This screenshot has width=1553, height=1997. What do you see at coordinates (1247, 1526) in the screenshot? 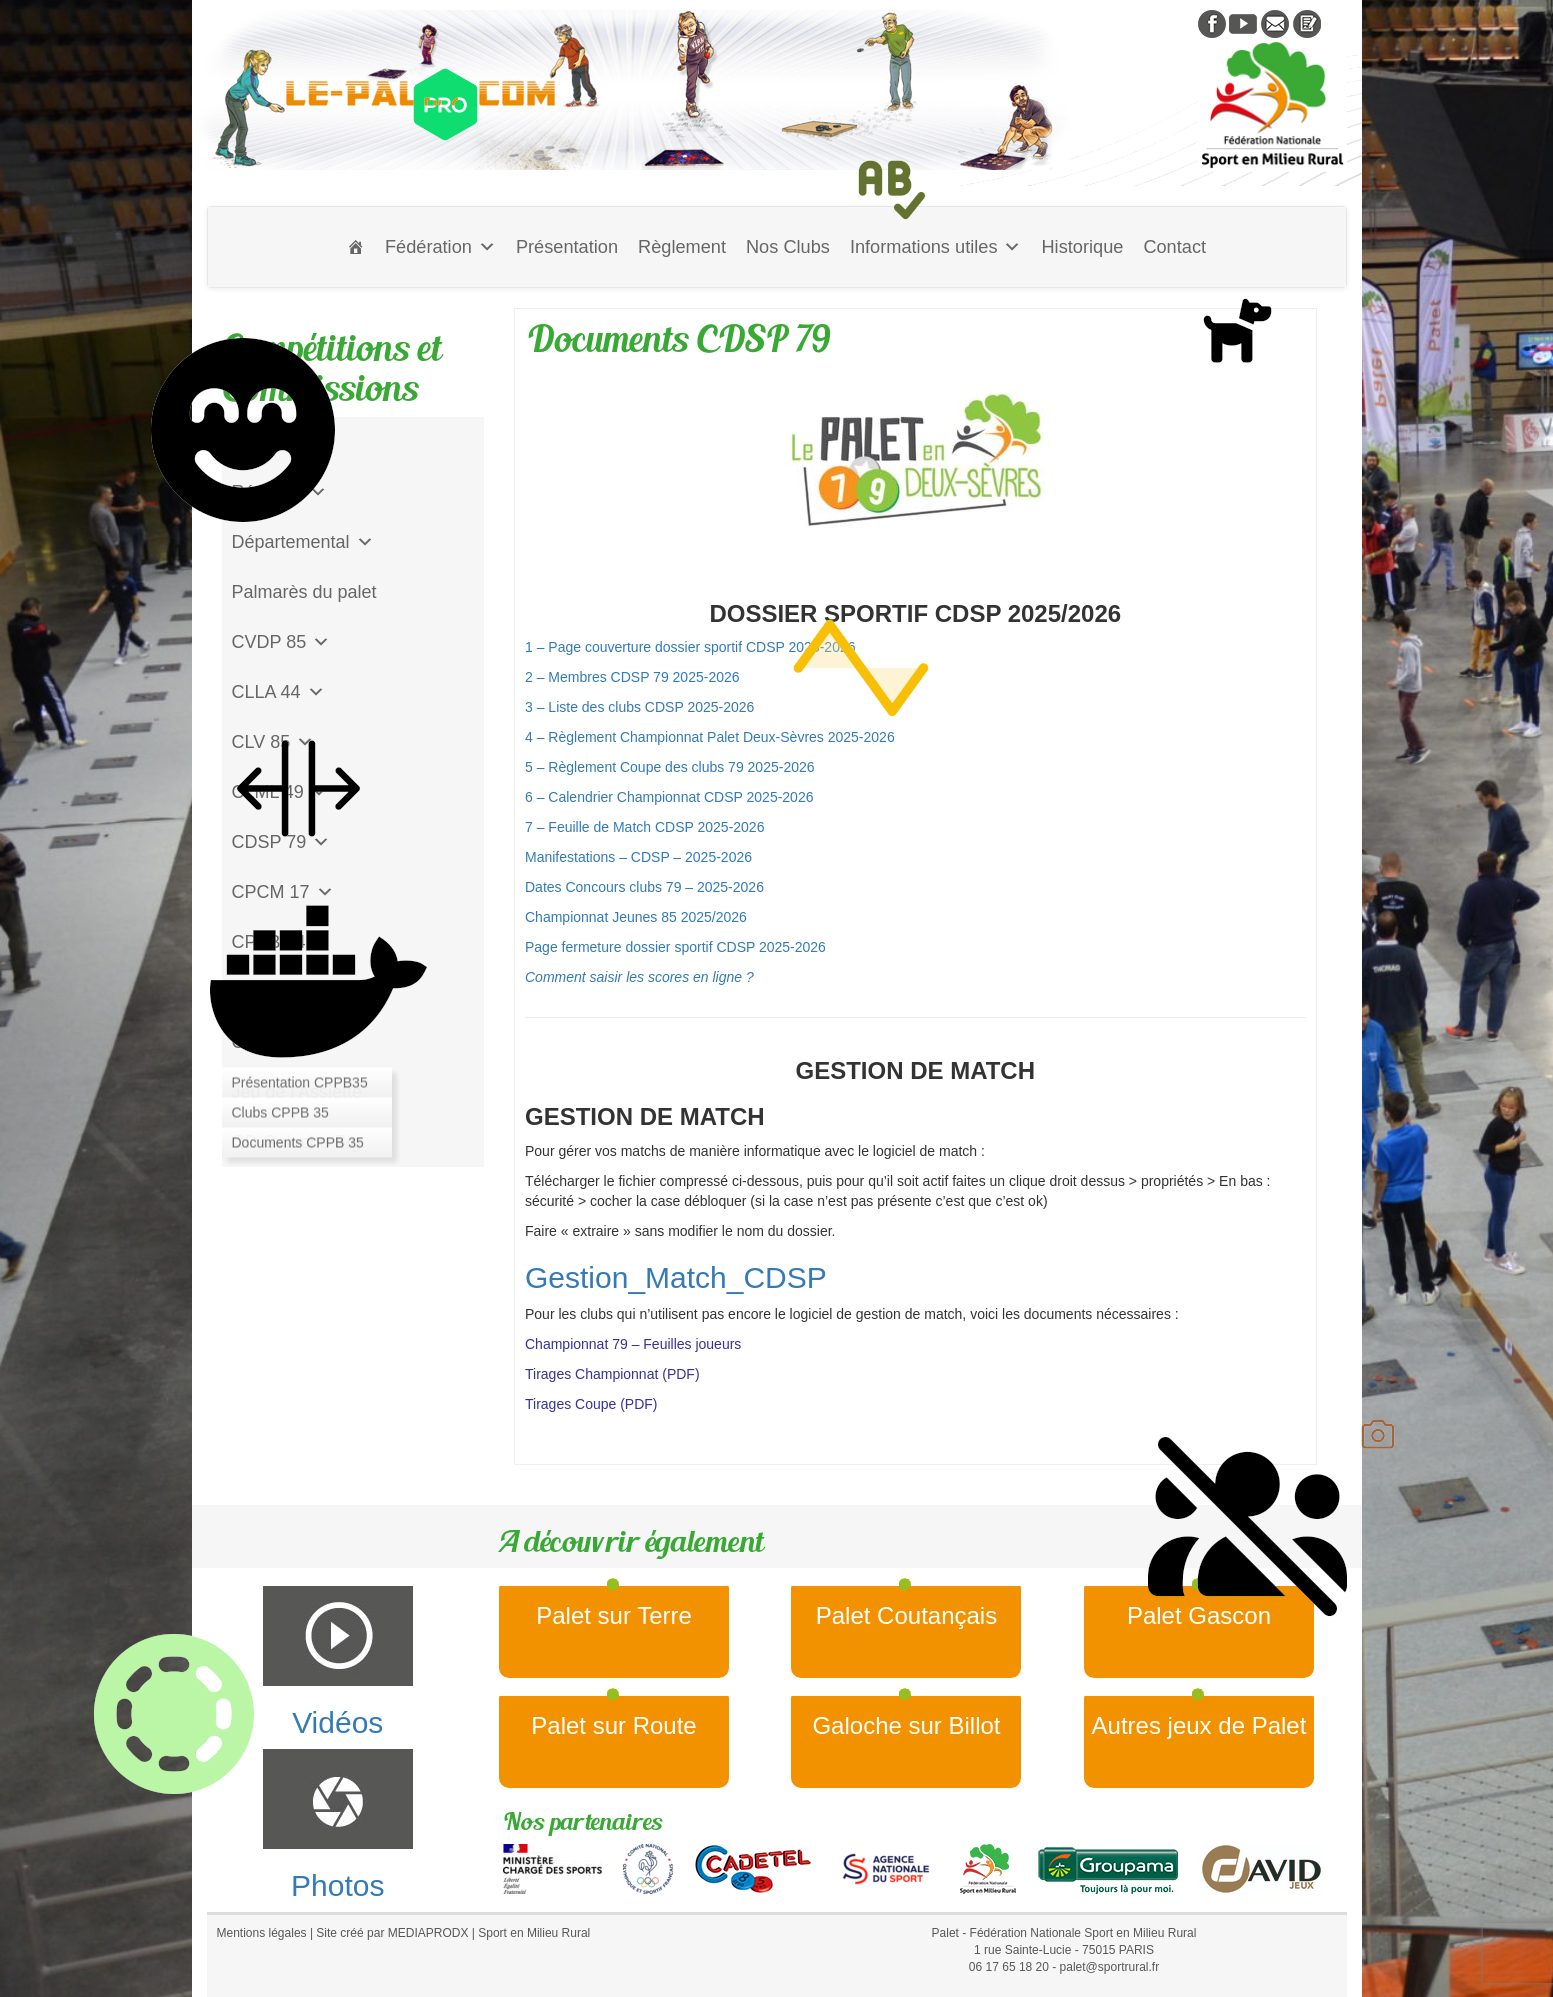
I see `disable group or team features` at bounding box center [1247, 1526].